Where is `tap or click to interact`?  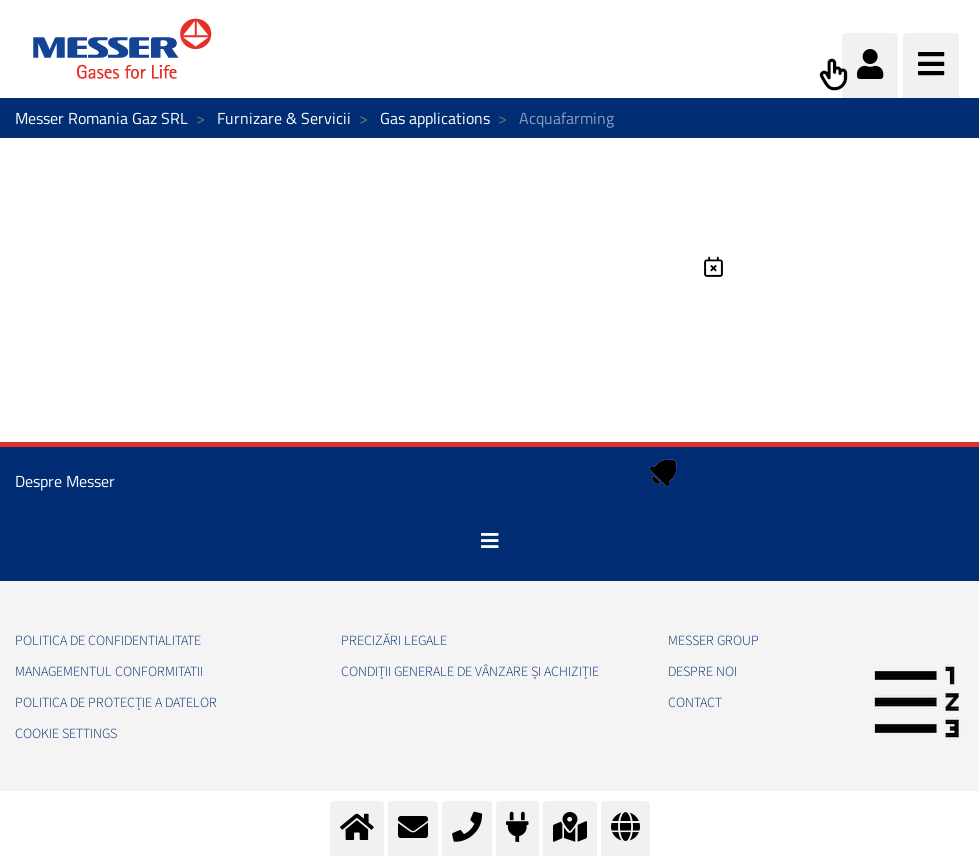
tap or click to interact is located at coordinates (833, 74).